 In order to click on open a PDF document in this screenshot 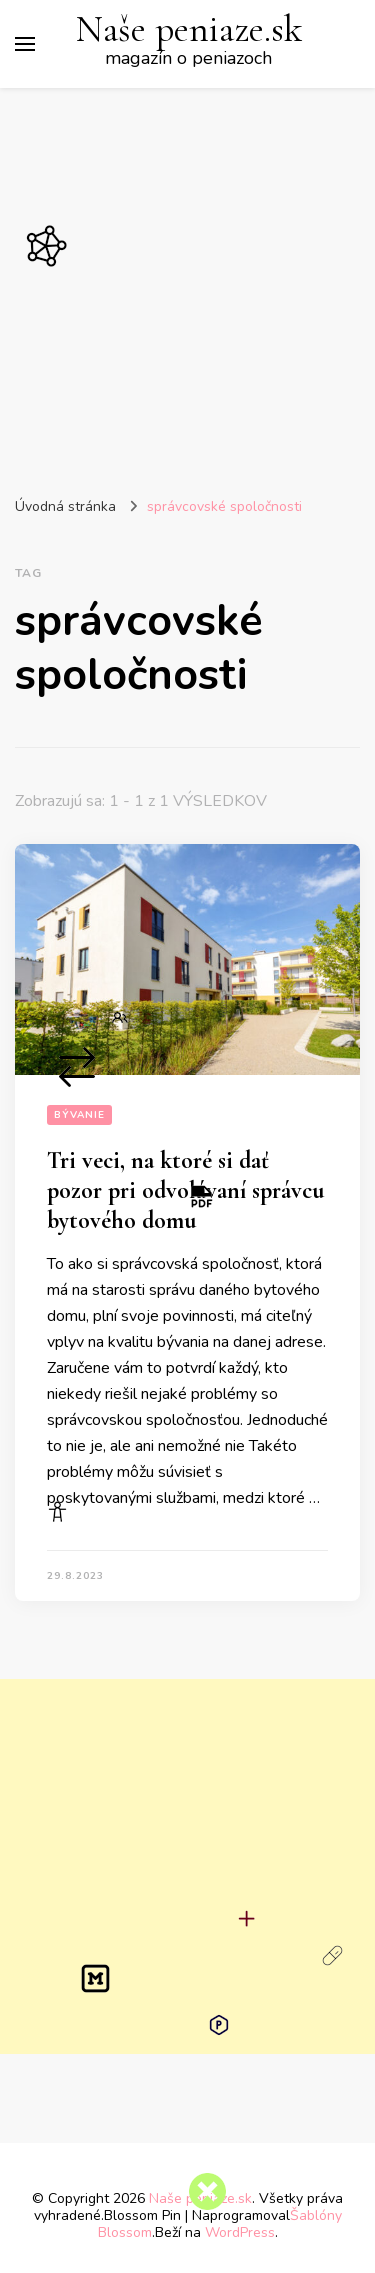, I will do `click(201, 1197)`.